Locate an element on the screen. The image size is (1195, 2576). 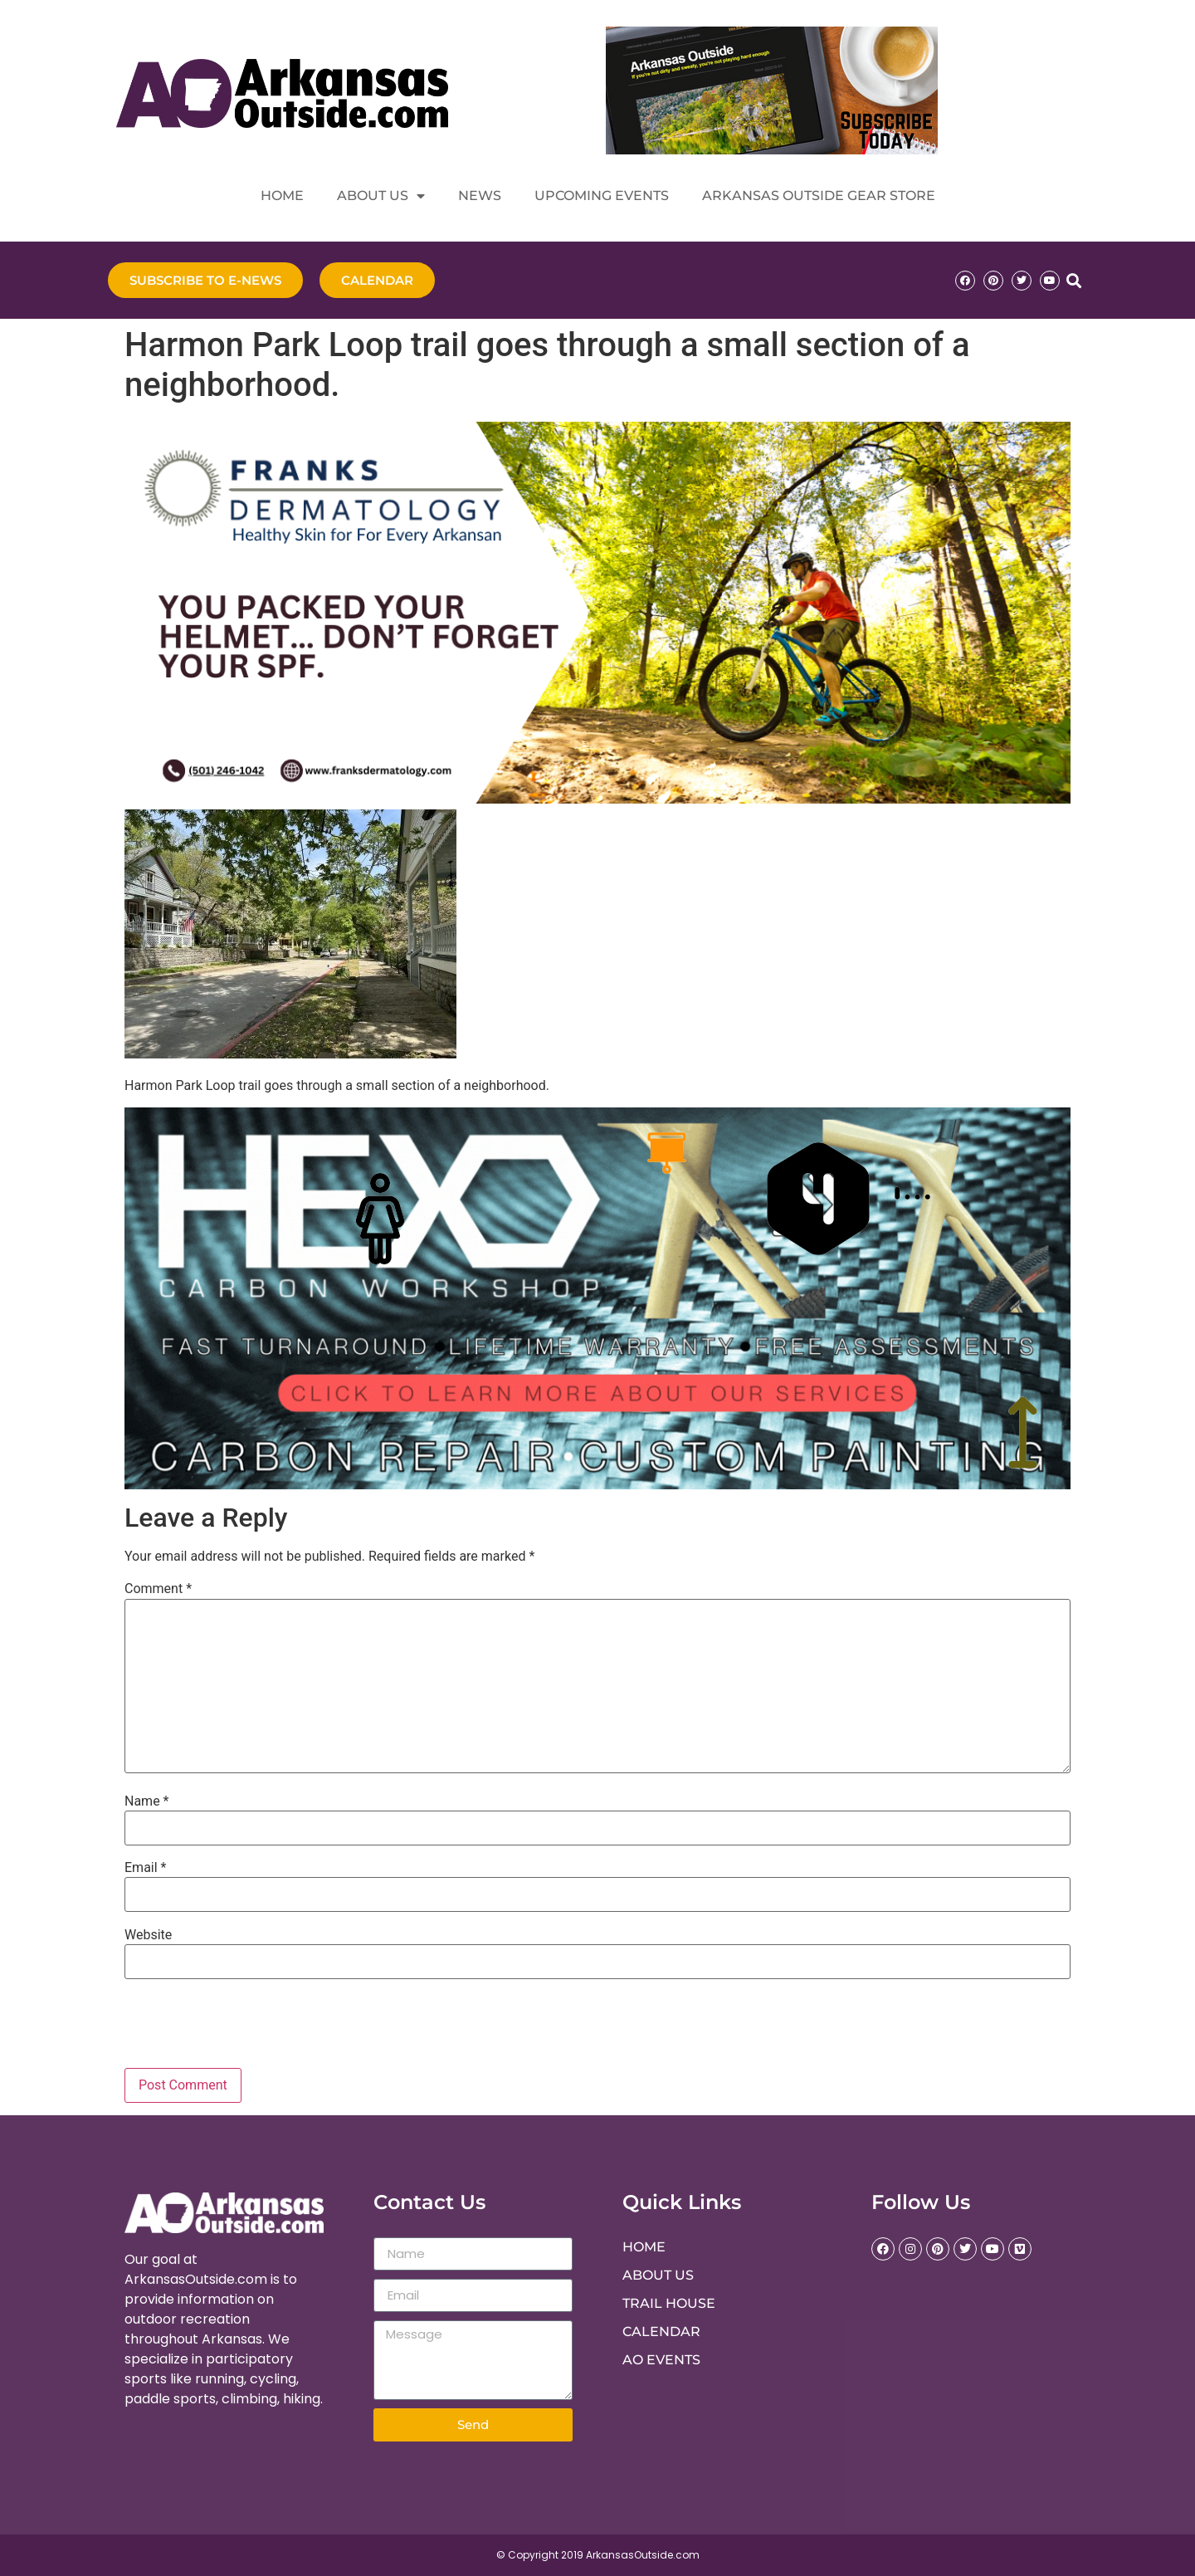
indicates women's restroom or facilities is located at coordinates (380, 1219).